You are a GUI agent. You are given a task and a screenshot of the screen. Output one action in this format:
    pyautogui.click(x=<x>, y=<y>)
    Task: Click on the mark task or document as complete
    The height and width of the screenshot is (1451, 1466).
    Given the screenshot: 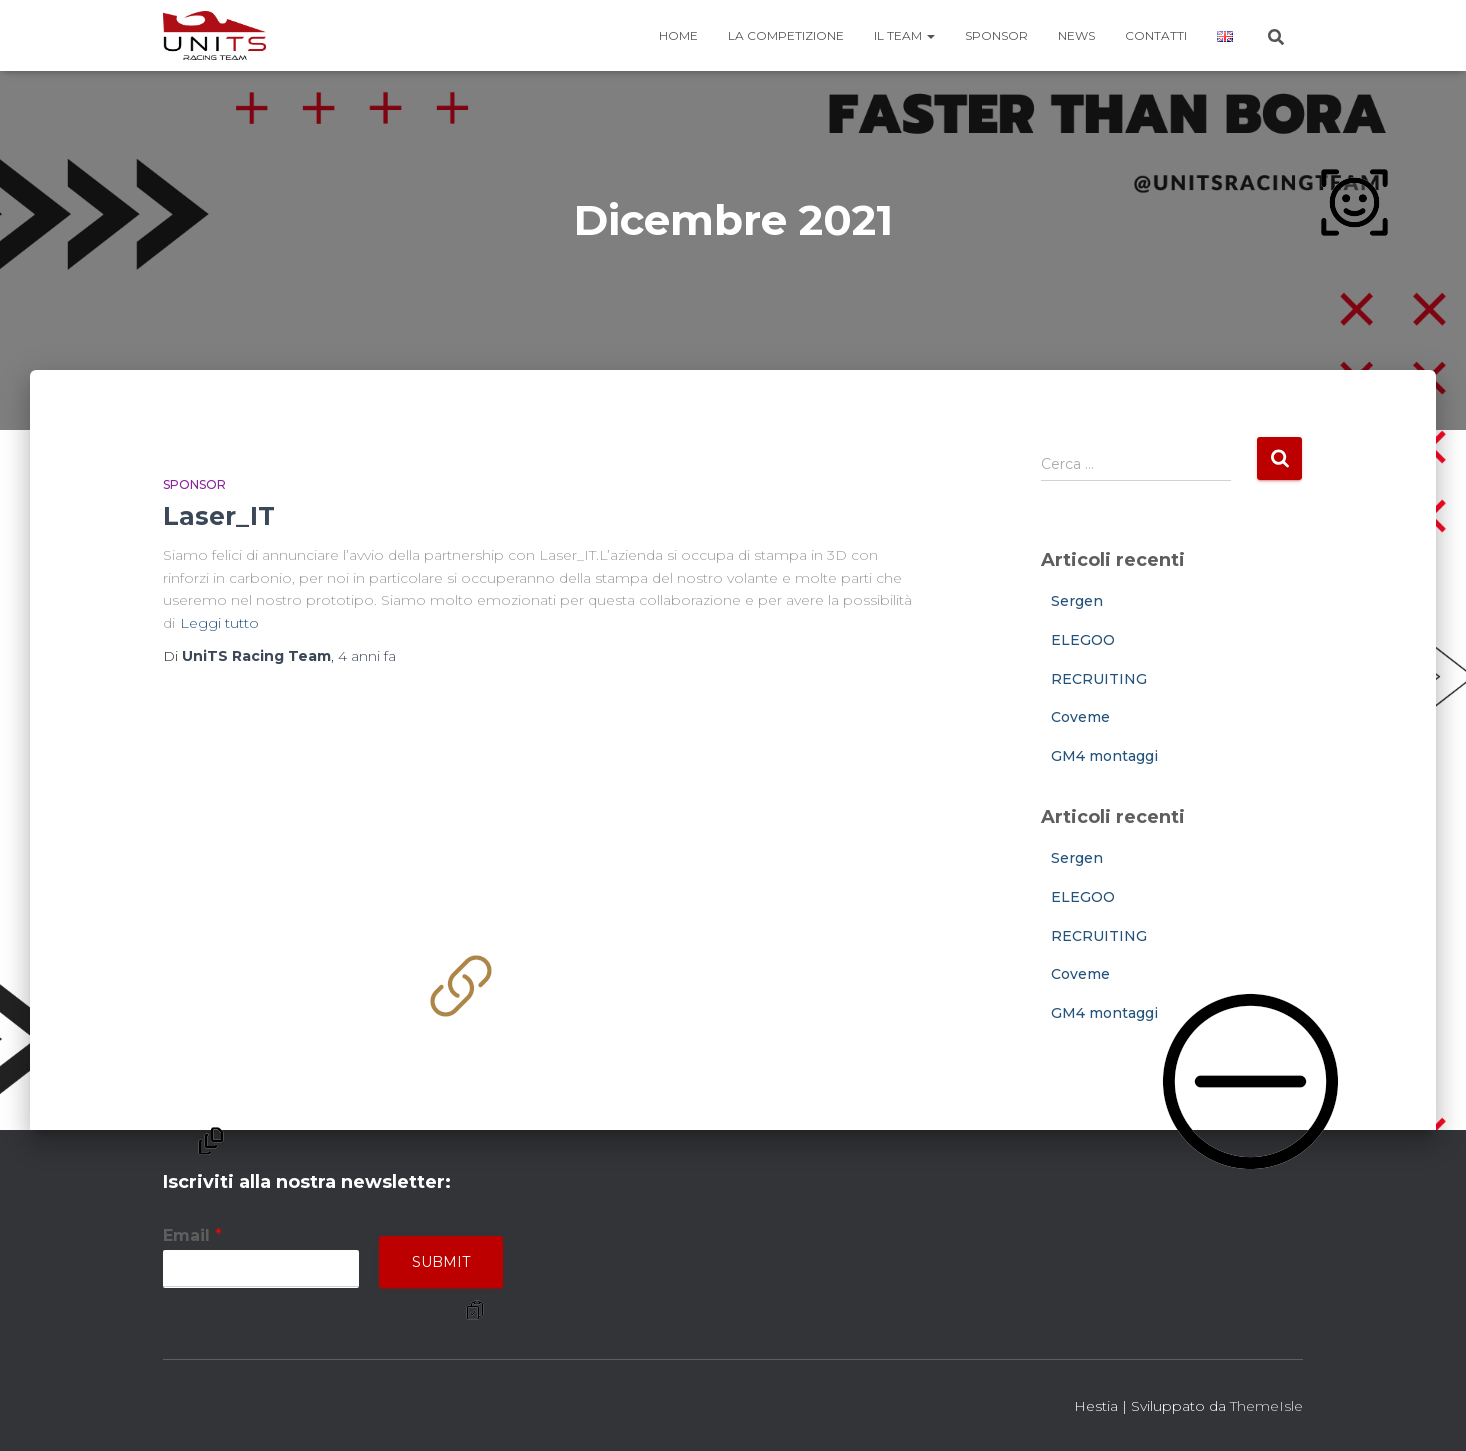 What is the action you would take?
    pyautogui.click(x=475, y=1310)
    